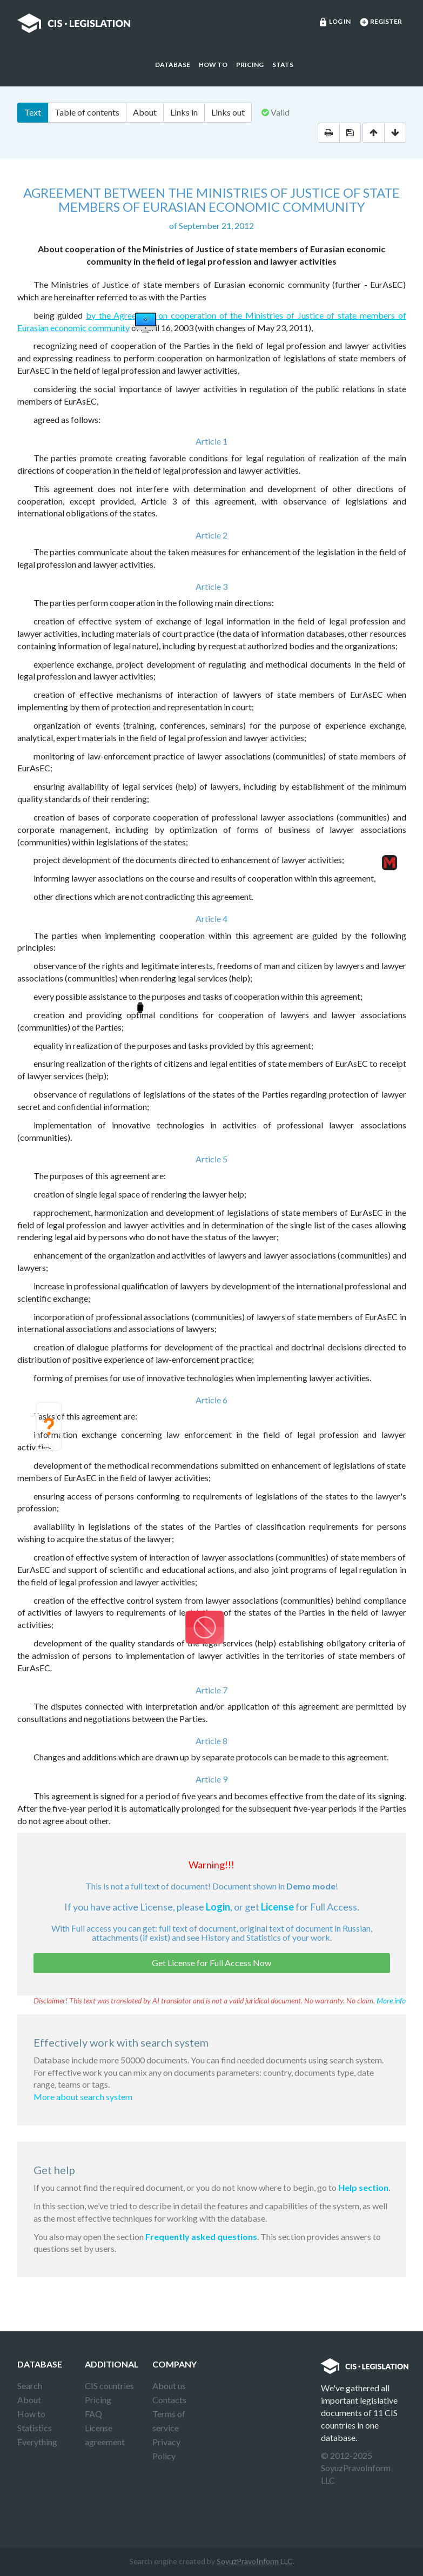 This screenshot has height=2576, width=423. I want to click on indicates a missing or broken image, so click(205, 1626).